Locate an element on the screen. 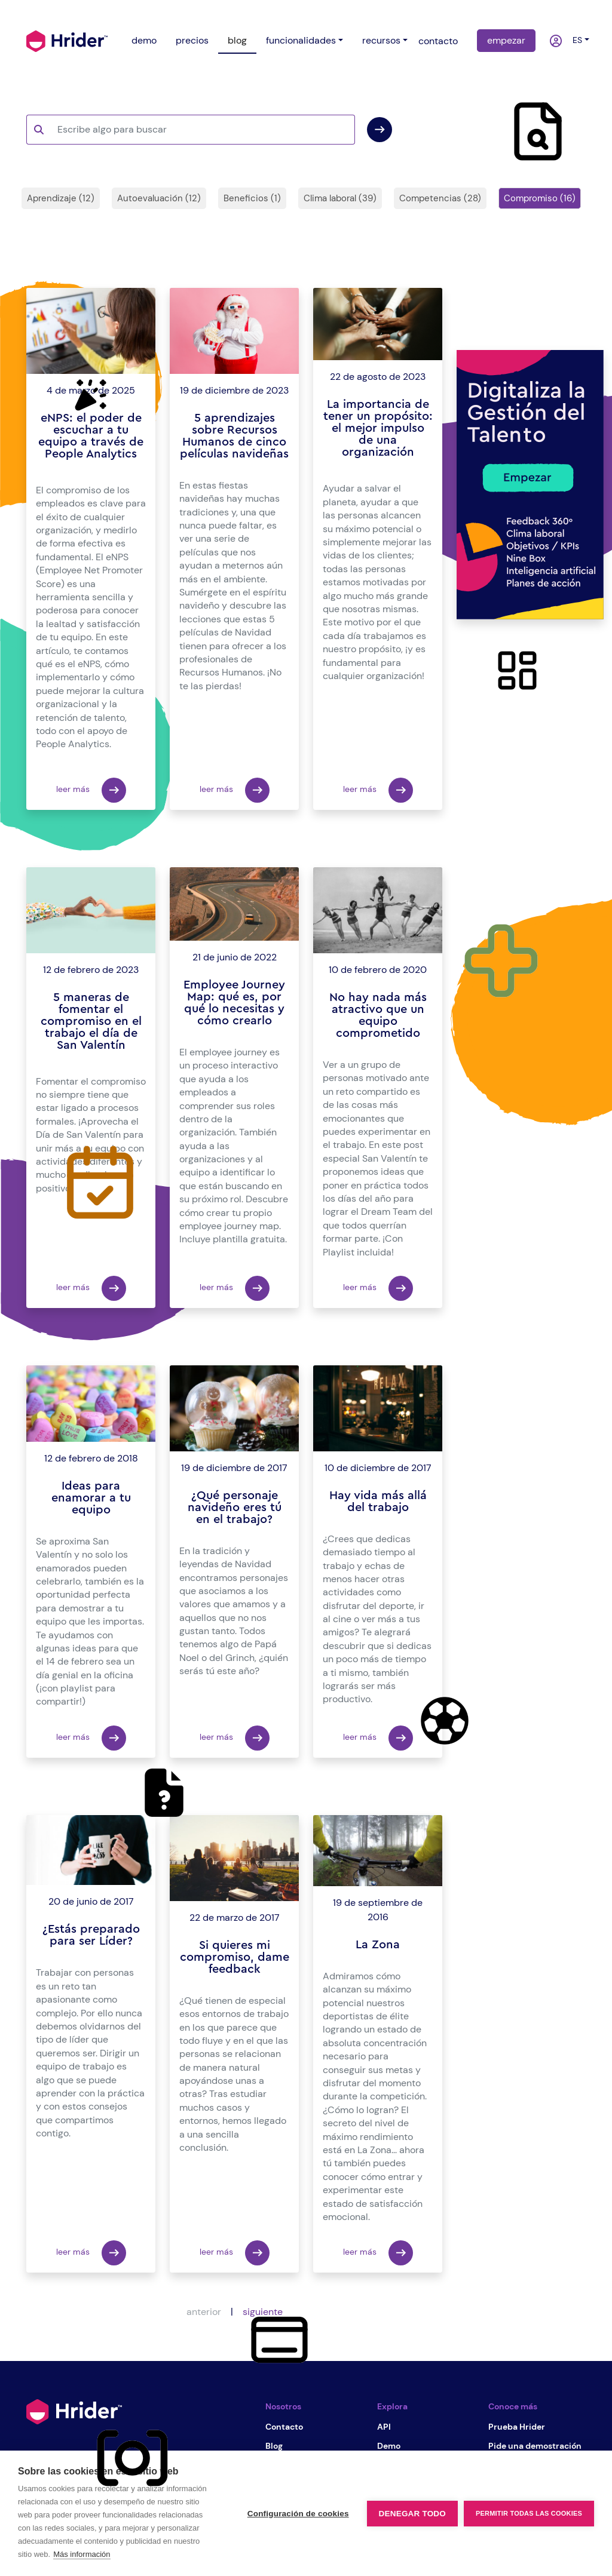 The height and width of the screenshot is (2576, 612). access the dock or taskbar is located at coordinates (279, 2339).